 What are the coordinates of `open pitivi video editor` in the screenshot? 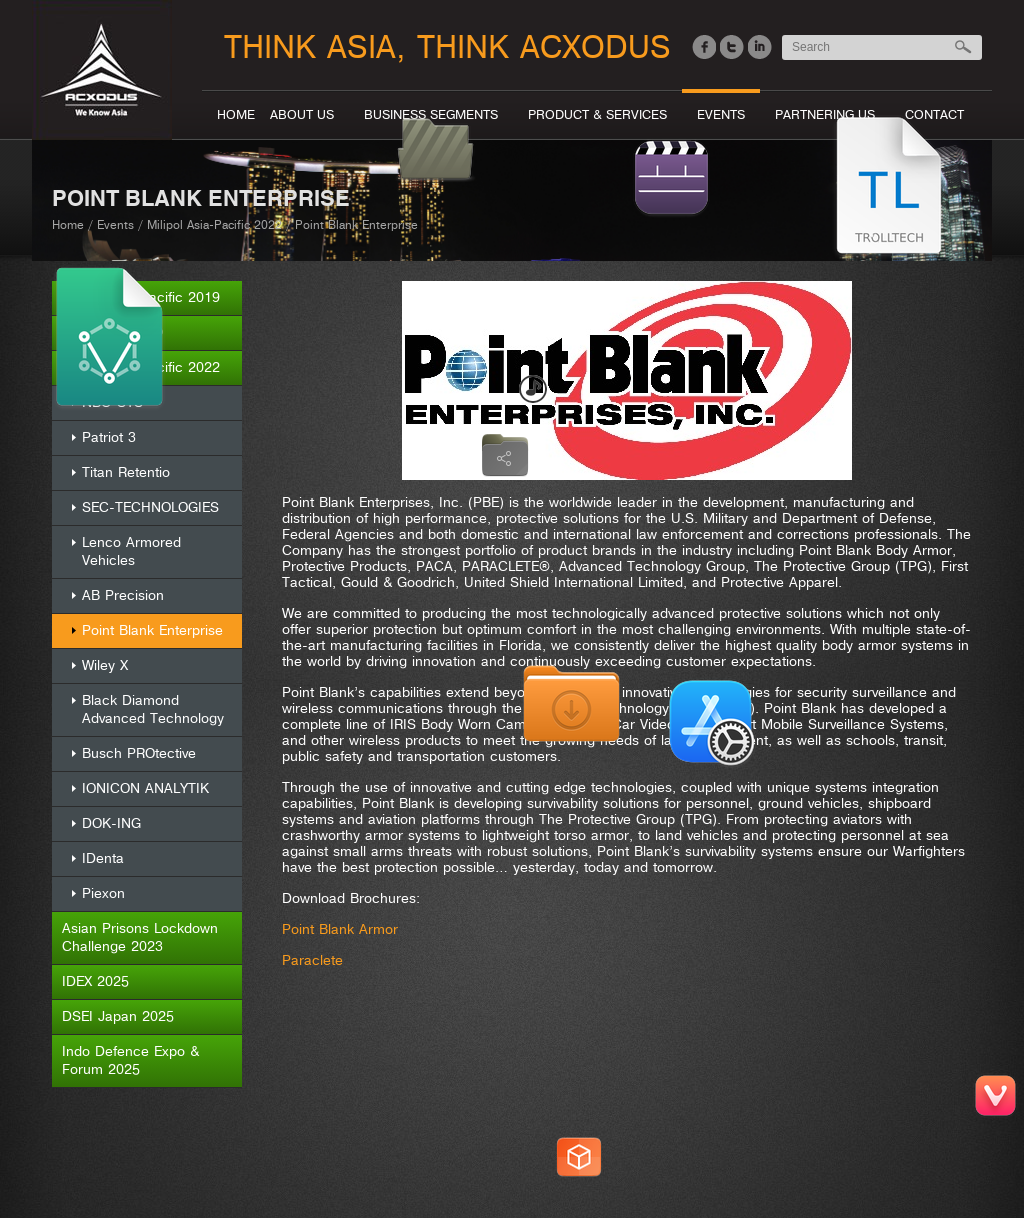 It's located at (671, 177).